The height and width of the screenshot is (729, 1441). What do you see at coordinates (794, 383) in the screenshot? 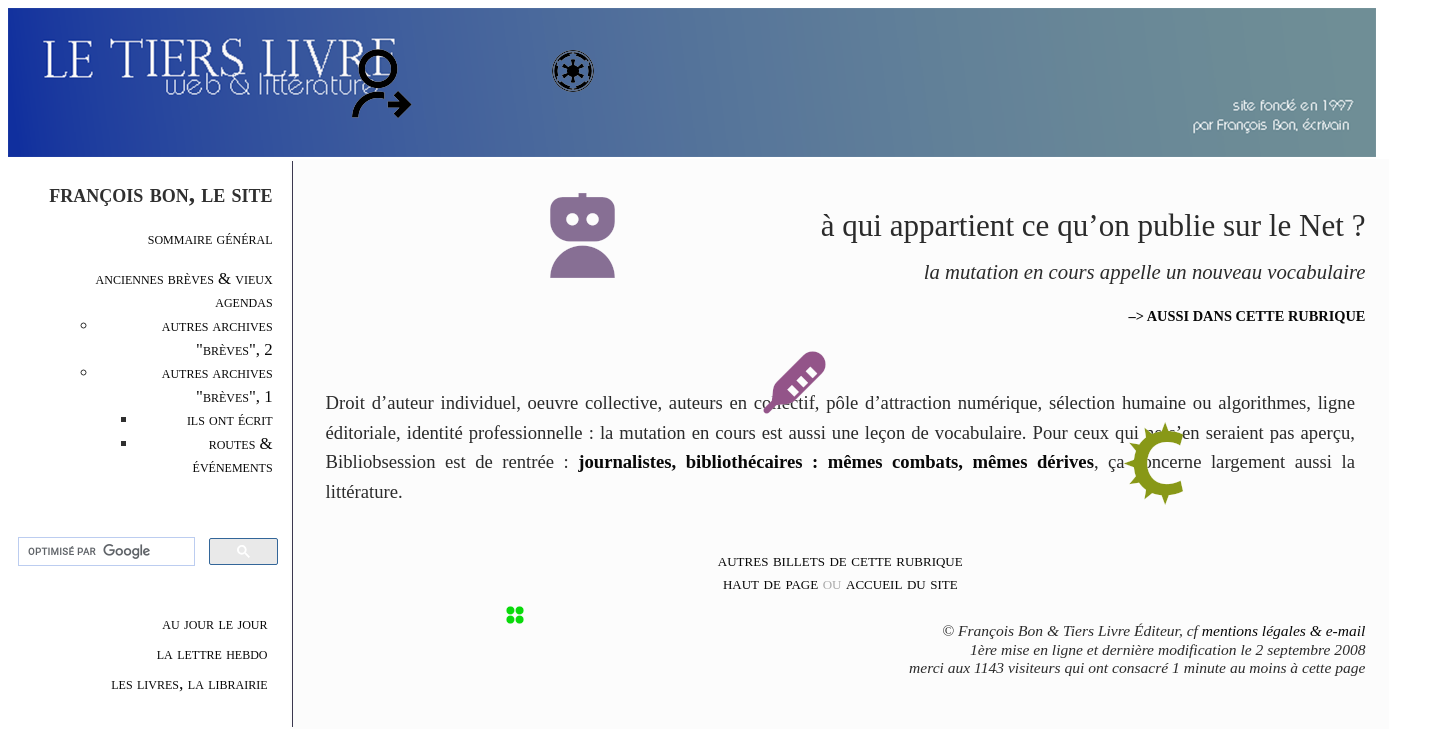
I see `check temperature or health status` at bounding box center [794, 383].